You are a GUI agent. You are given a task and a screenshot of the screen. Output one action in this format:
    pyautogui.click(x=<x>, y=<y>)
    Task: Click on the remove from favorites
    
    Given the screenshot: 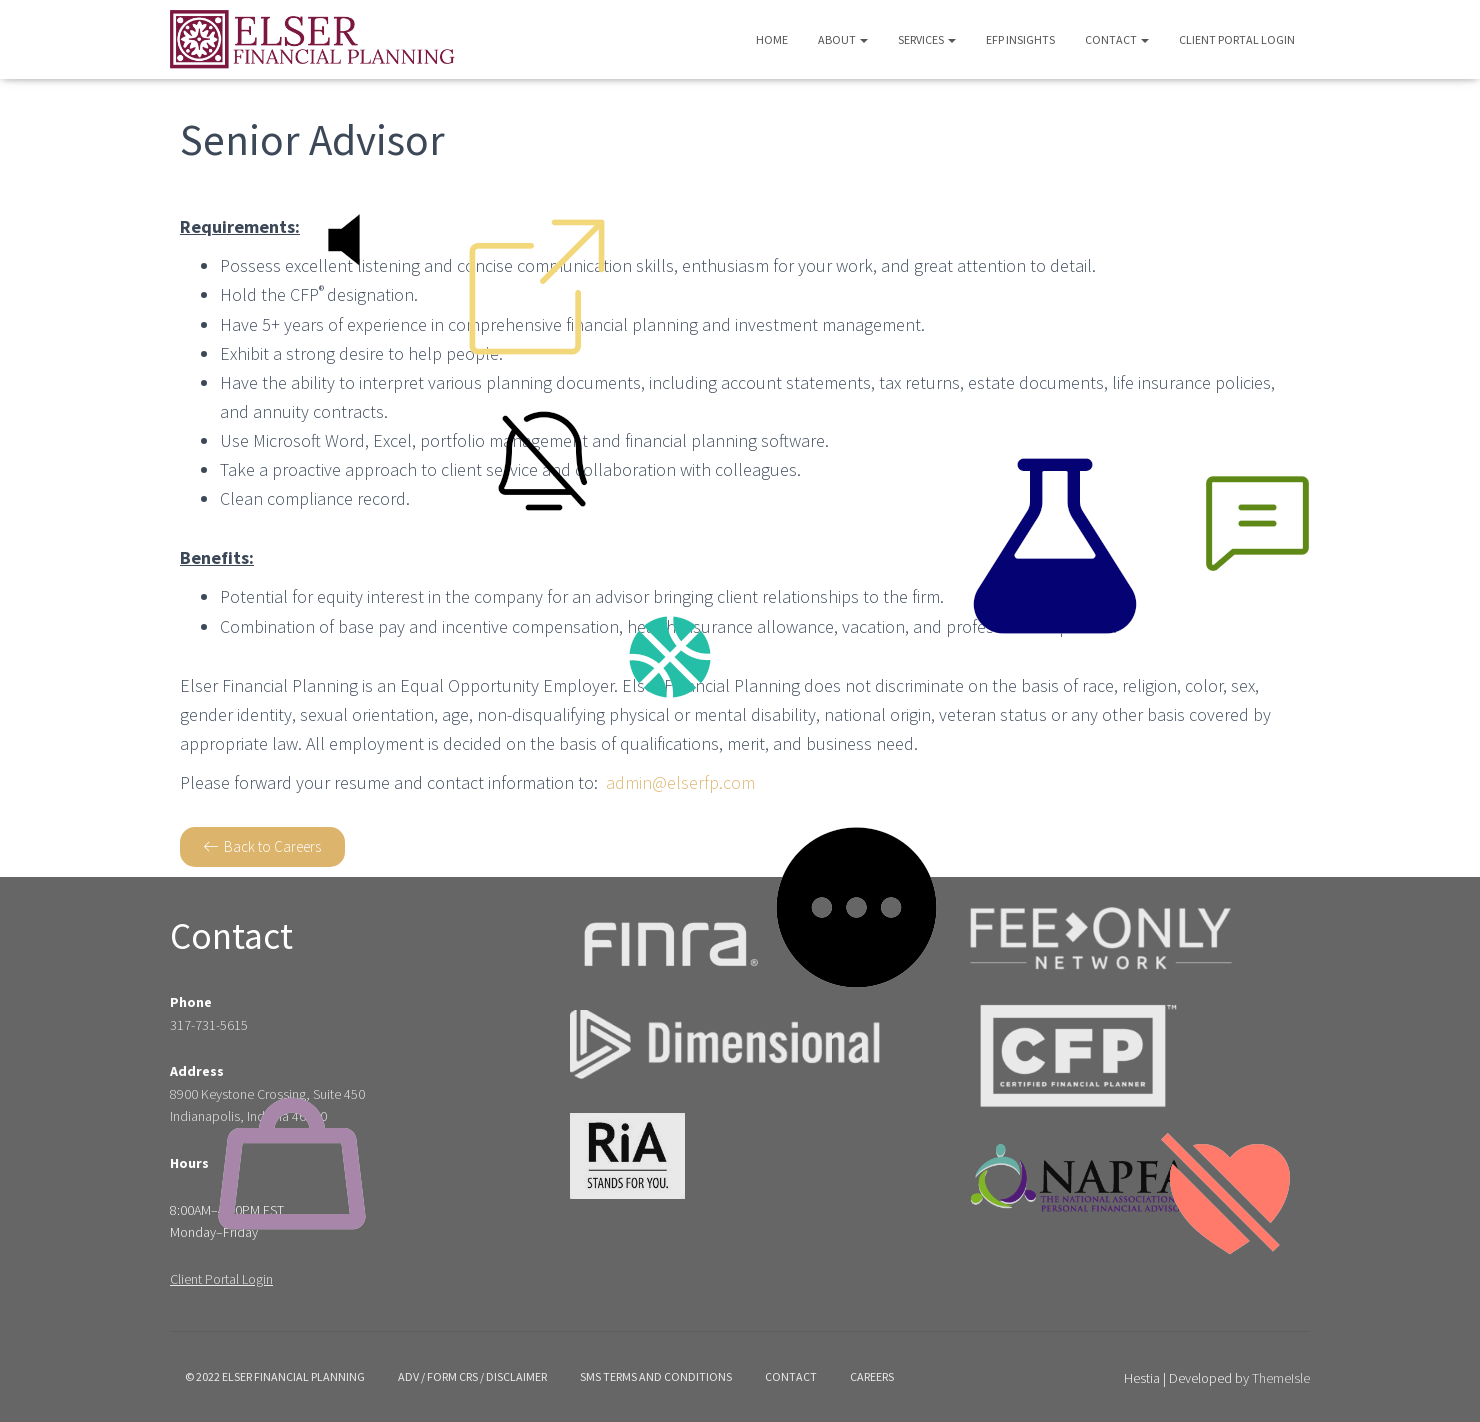 What is the action you would take?
    pyautogui.click(x=1225, y=1194)
    